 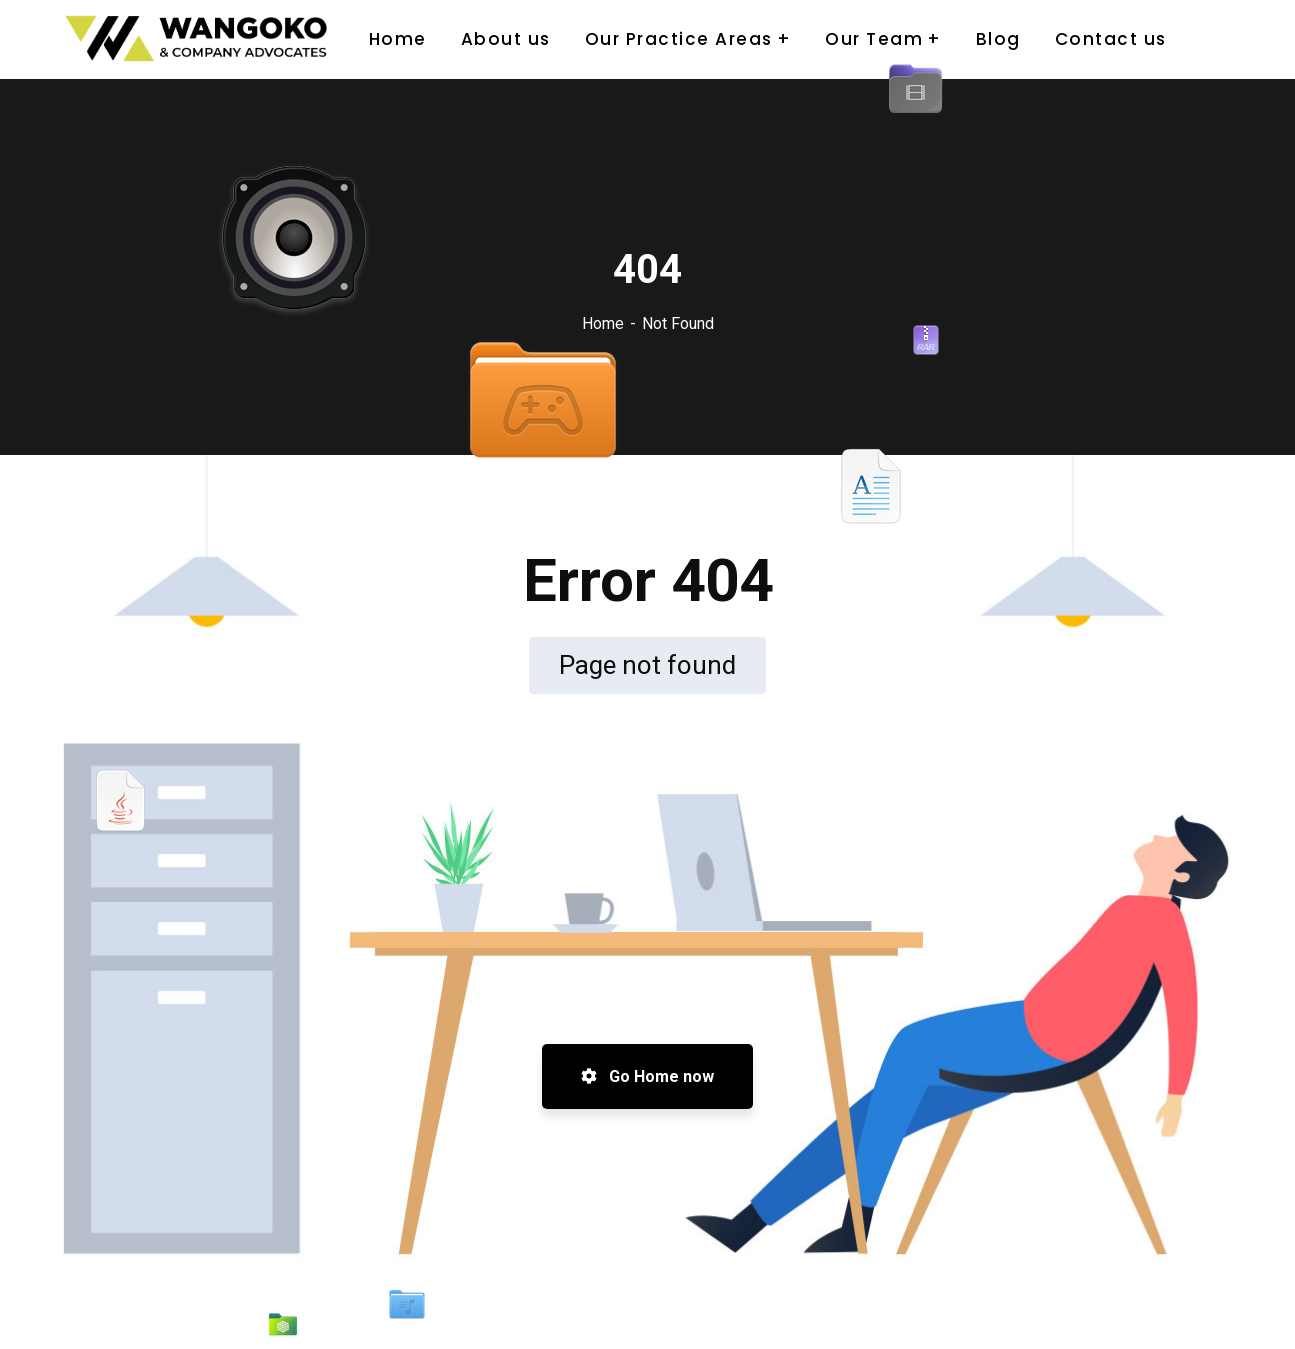 What do you see at coordinates (283, 1325) in the screenshot?
I see `open game jolt games folder` at bounding box center [283, 1325].